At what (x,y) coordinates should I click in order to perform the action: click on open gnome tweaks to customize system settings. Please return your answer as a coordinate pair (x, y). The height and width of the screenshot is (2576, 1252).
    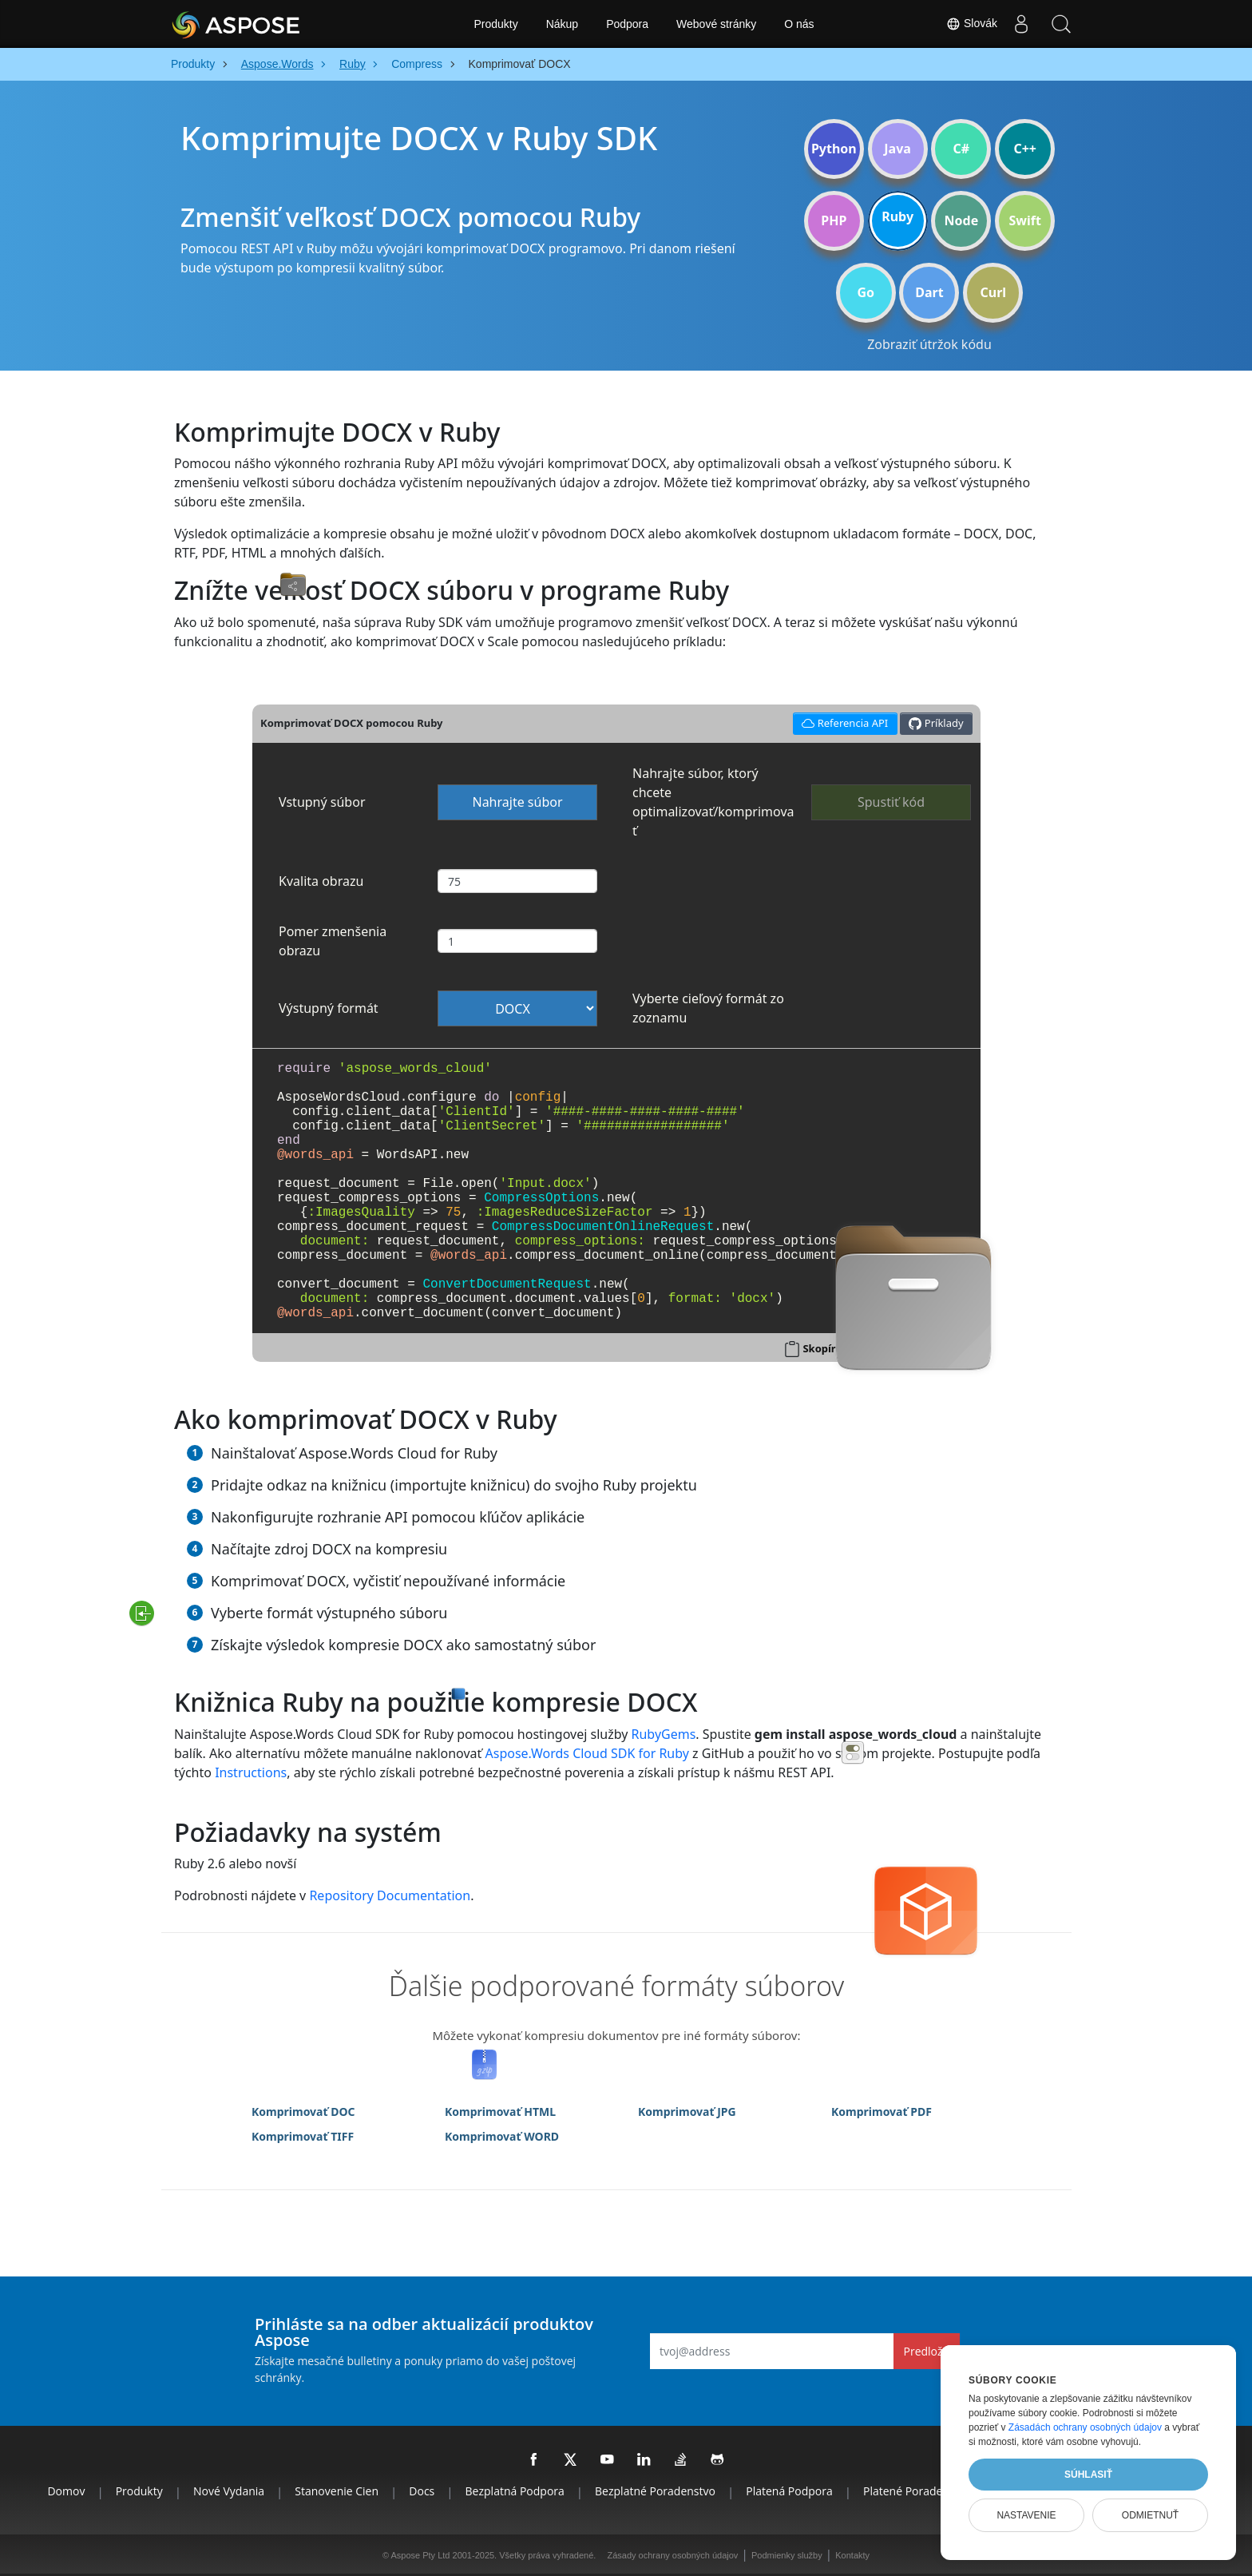
    Looking at the image, I should click on (853, 1752).